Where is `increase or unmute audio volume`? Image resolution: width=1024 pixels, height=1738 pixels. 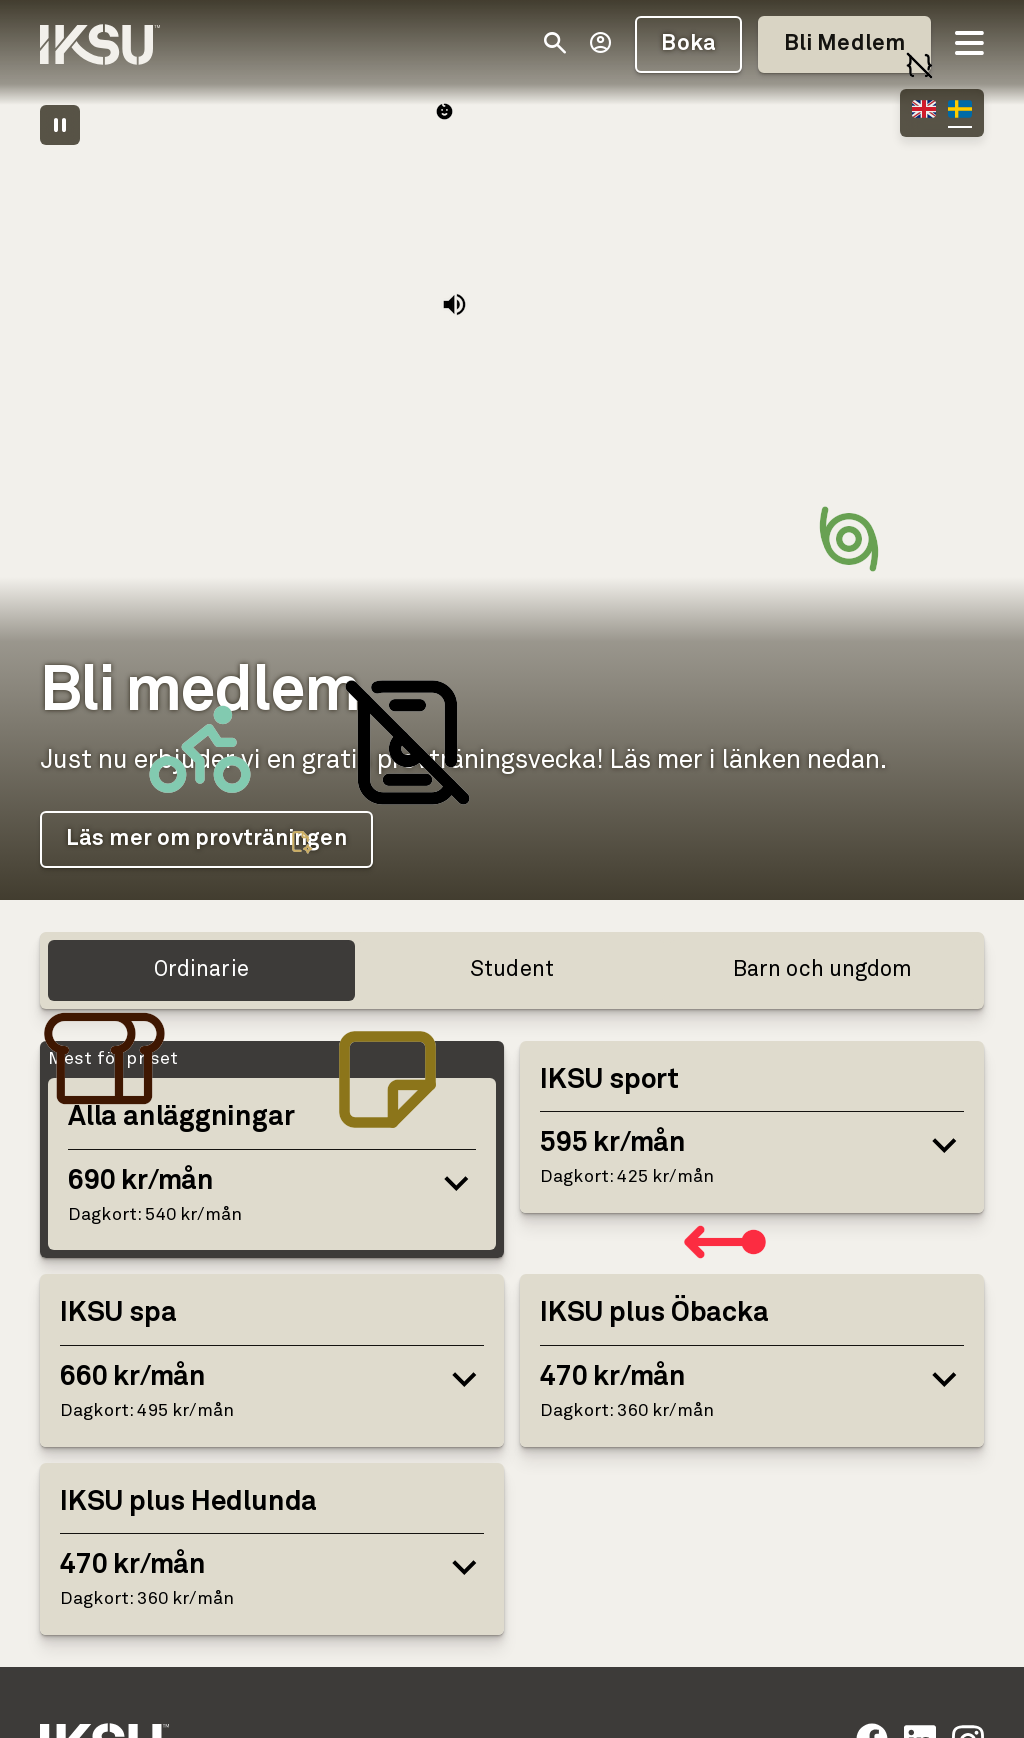 increase or unmute audio volume is located at coordinates (454, 304).